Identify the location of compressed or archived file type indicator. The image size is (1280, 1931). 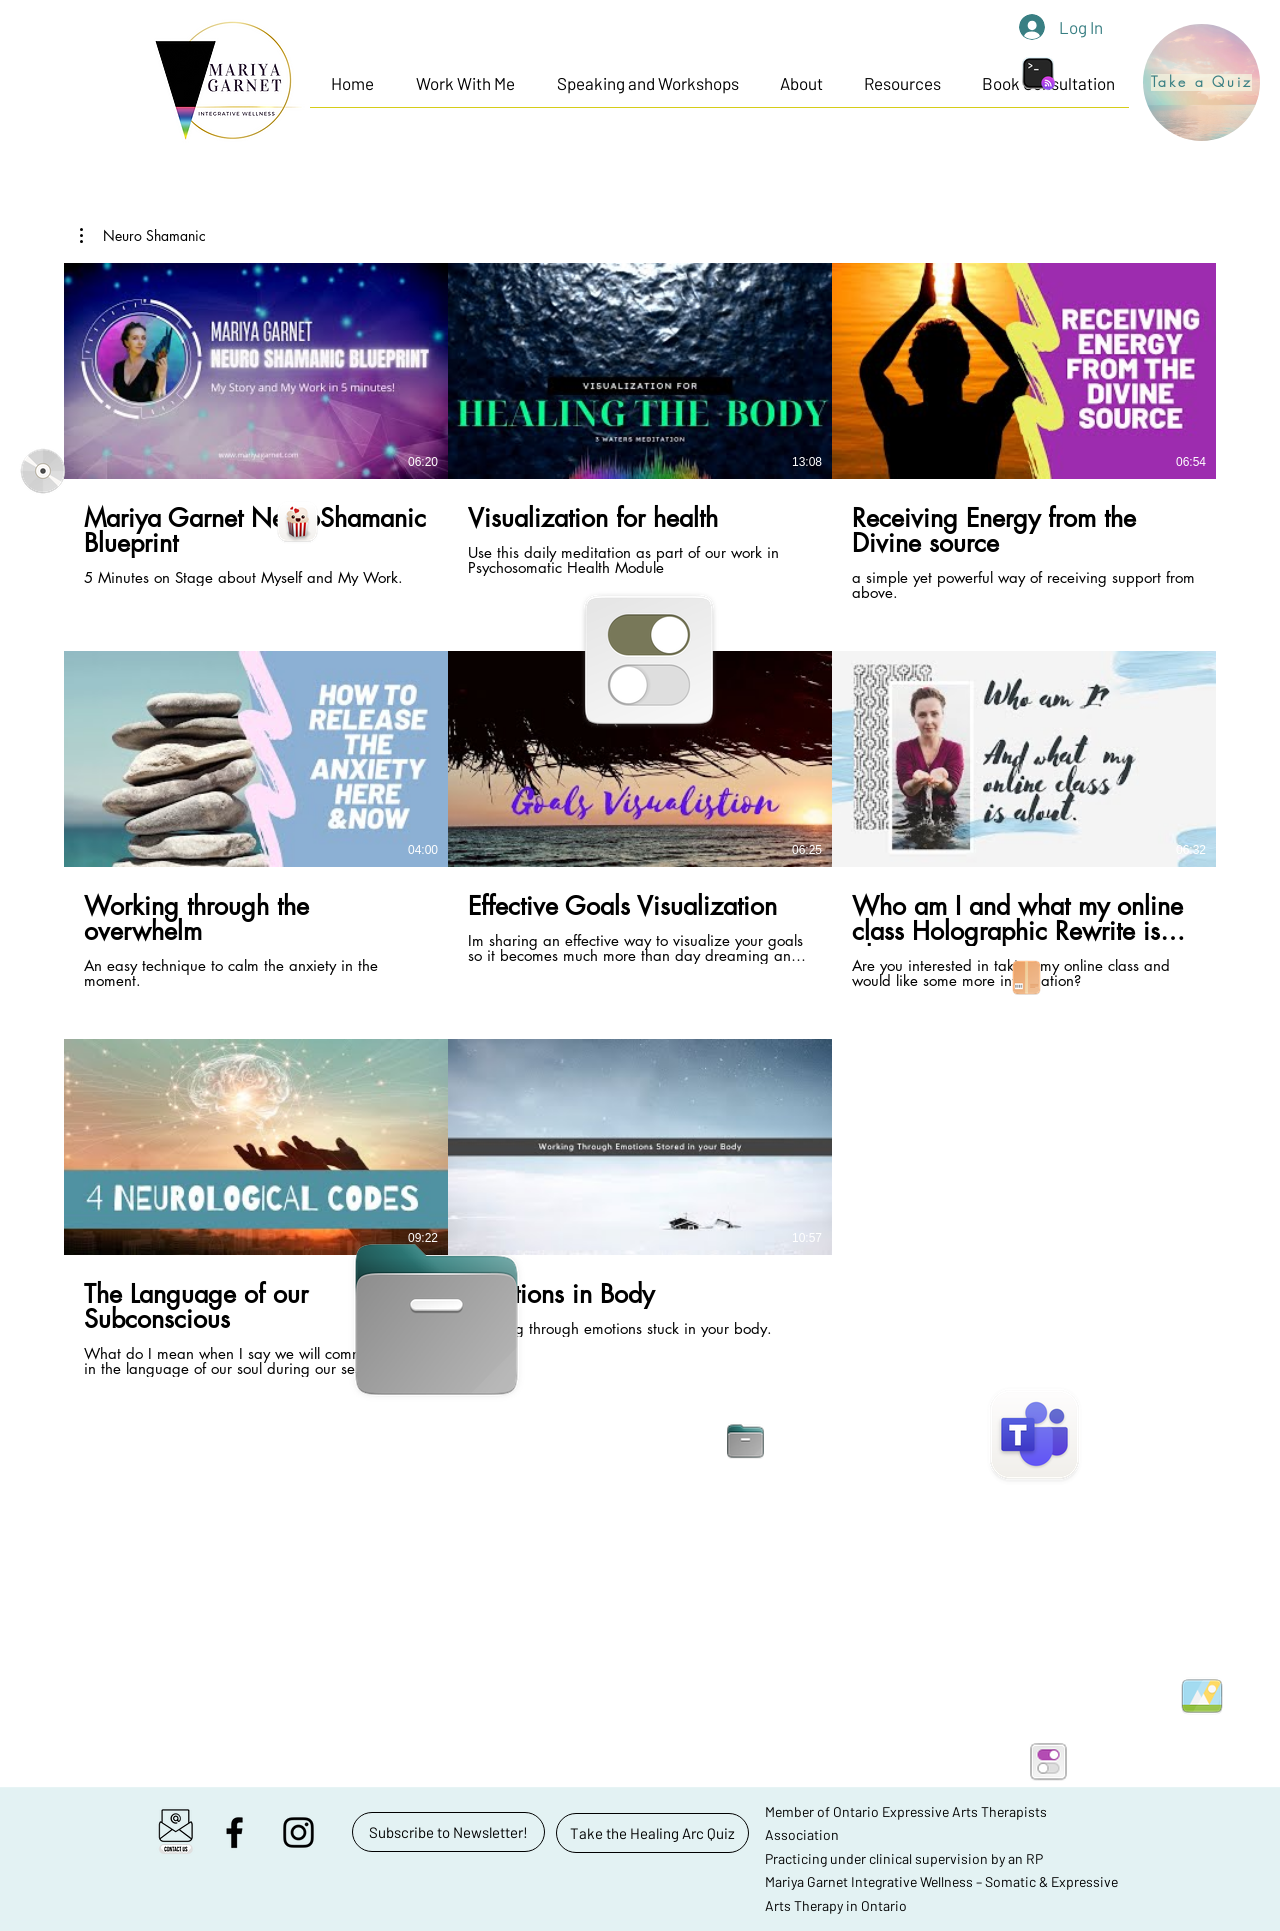
(1026, 977).